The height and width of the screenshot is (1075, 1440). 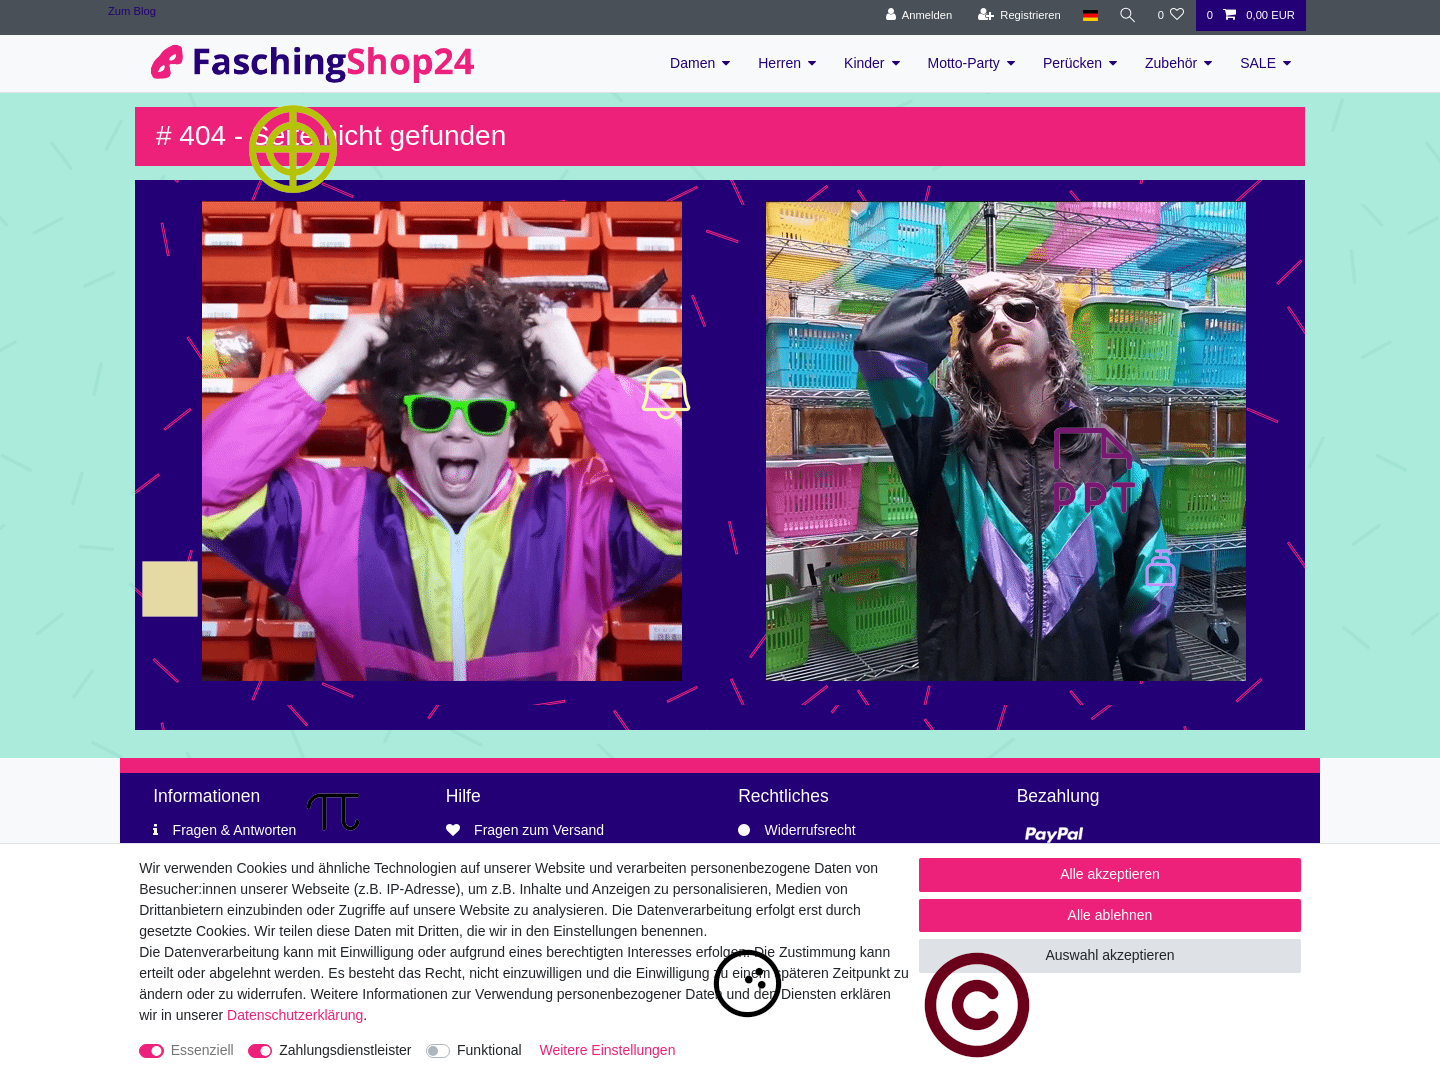 What do you see at coordinates (747, 983) in the screenshot?
I see `access bowling or sports games` at bounding box center [747, 983].